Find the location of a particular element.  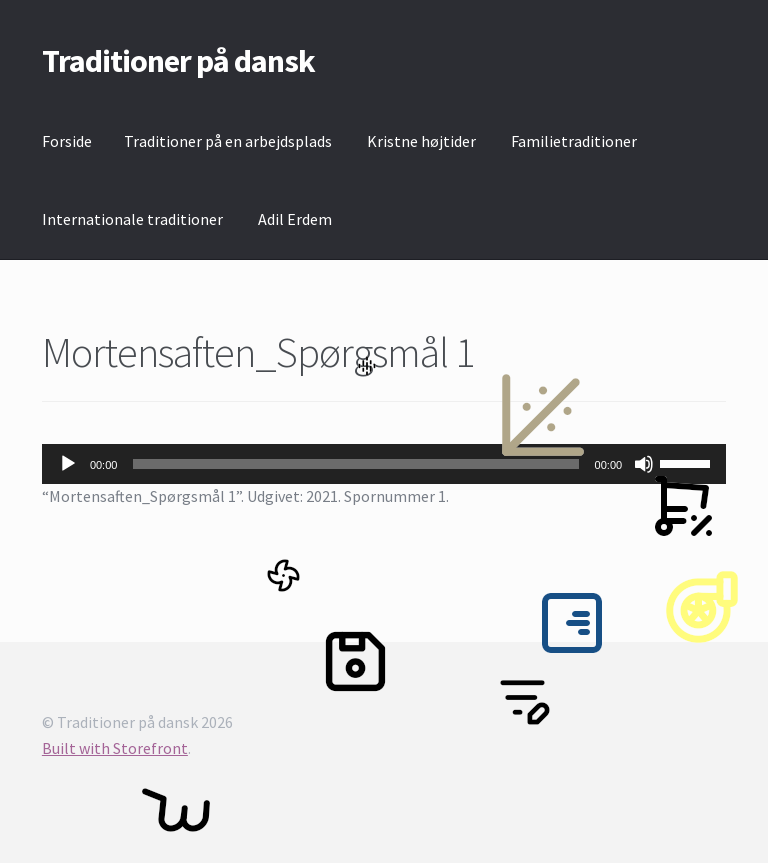

view discounted items in your cart is located at coordinates (682, 506).